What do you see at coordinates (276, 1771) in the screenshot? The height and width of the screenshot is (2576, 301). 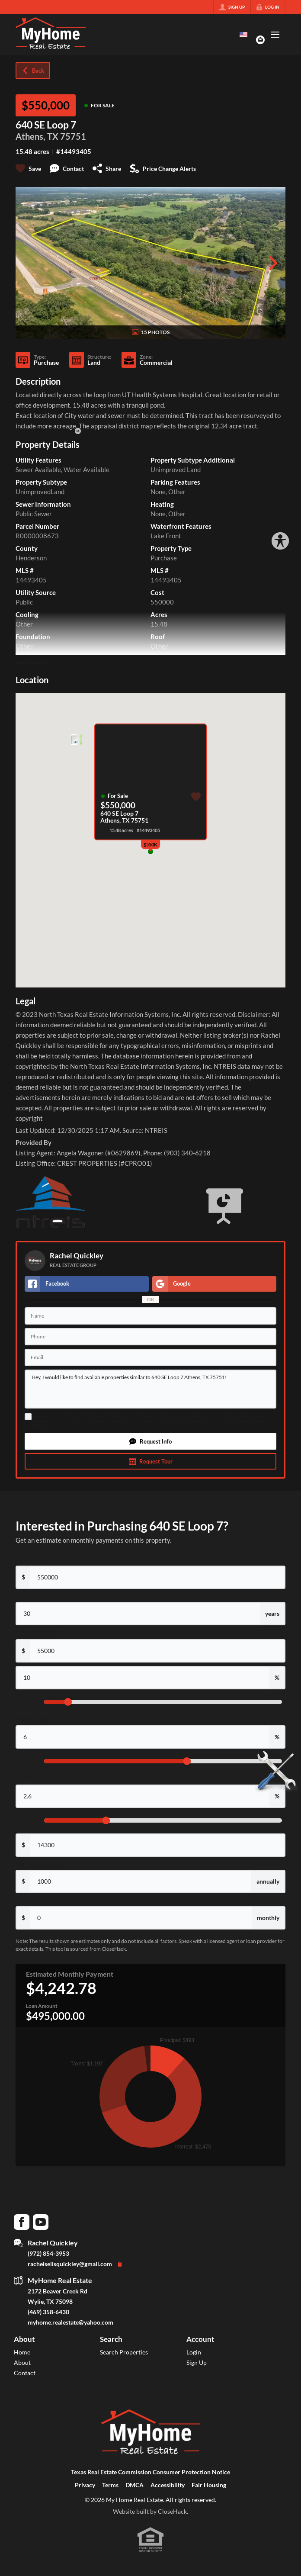 I see `open system preferences` at bounding box center [276, 1771].